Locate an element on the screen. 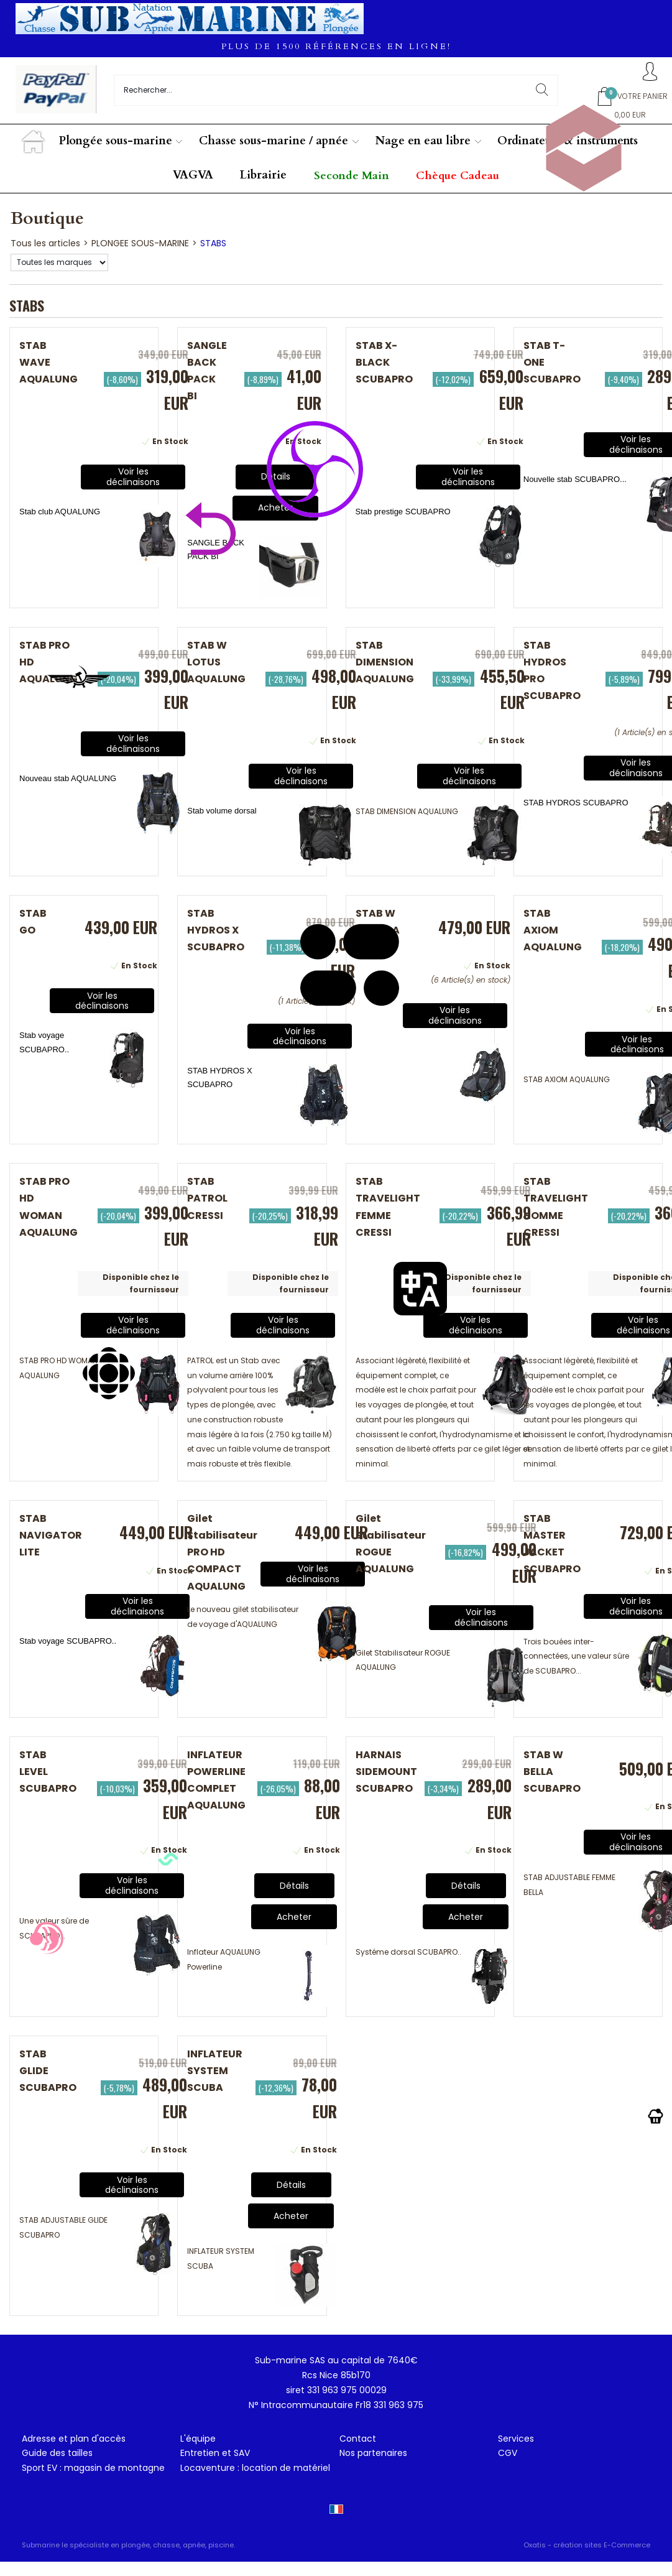 This screenshot has height=2576, width=672. Eclipse Che logo is located at coordinates (584, 148).